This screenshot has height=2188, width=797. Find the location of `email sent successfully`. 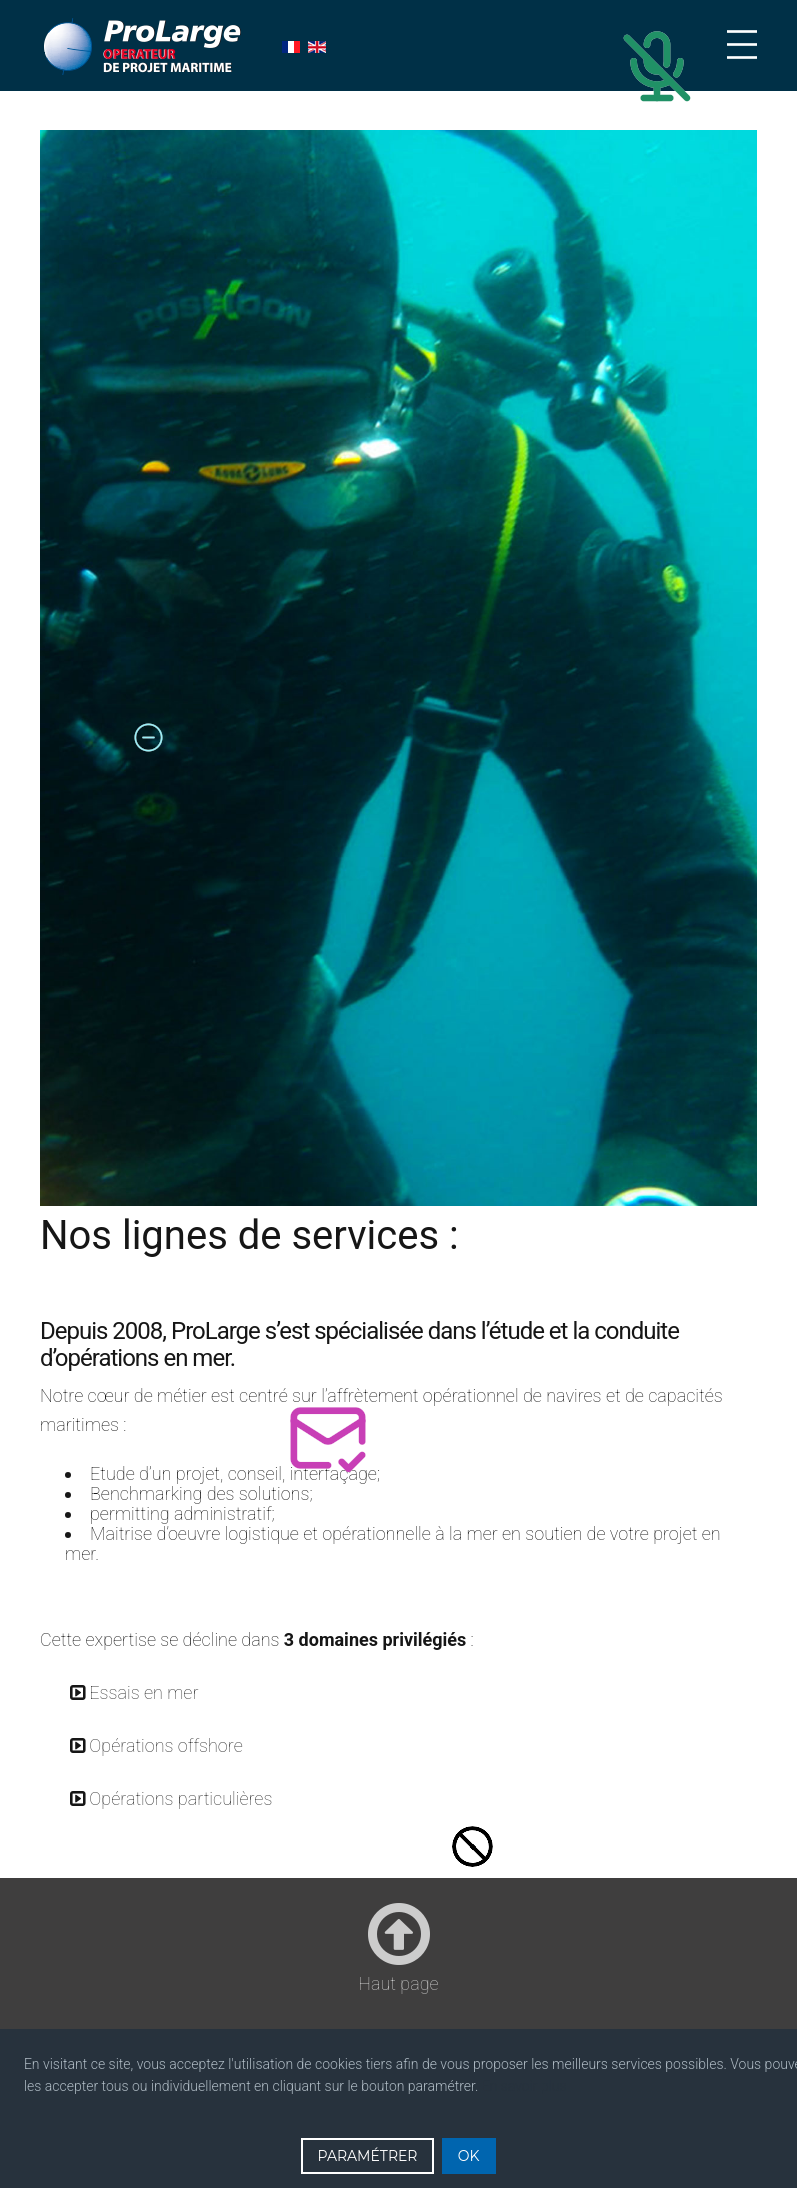

email sent successfully is located at coordinates (328, 1438).